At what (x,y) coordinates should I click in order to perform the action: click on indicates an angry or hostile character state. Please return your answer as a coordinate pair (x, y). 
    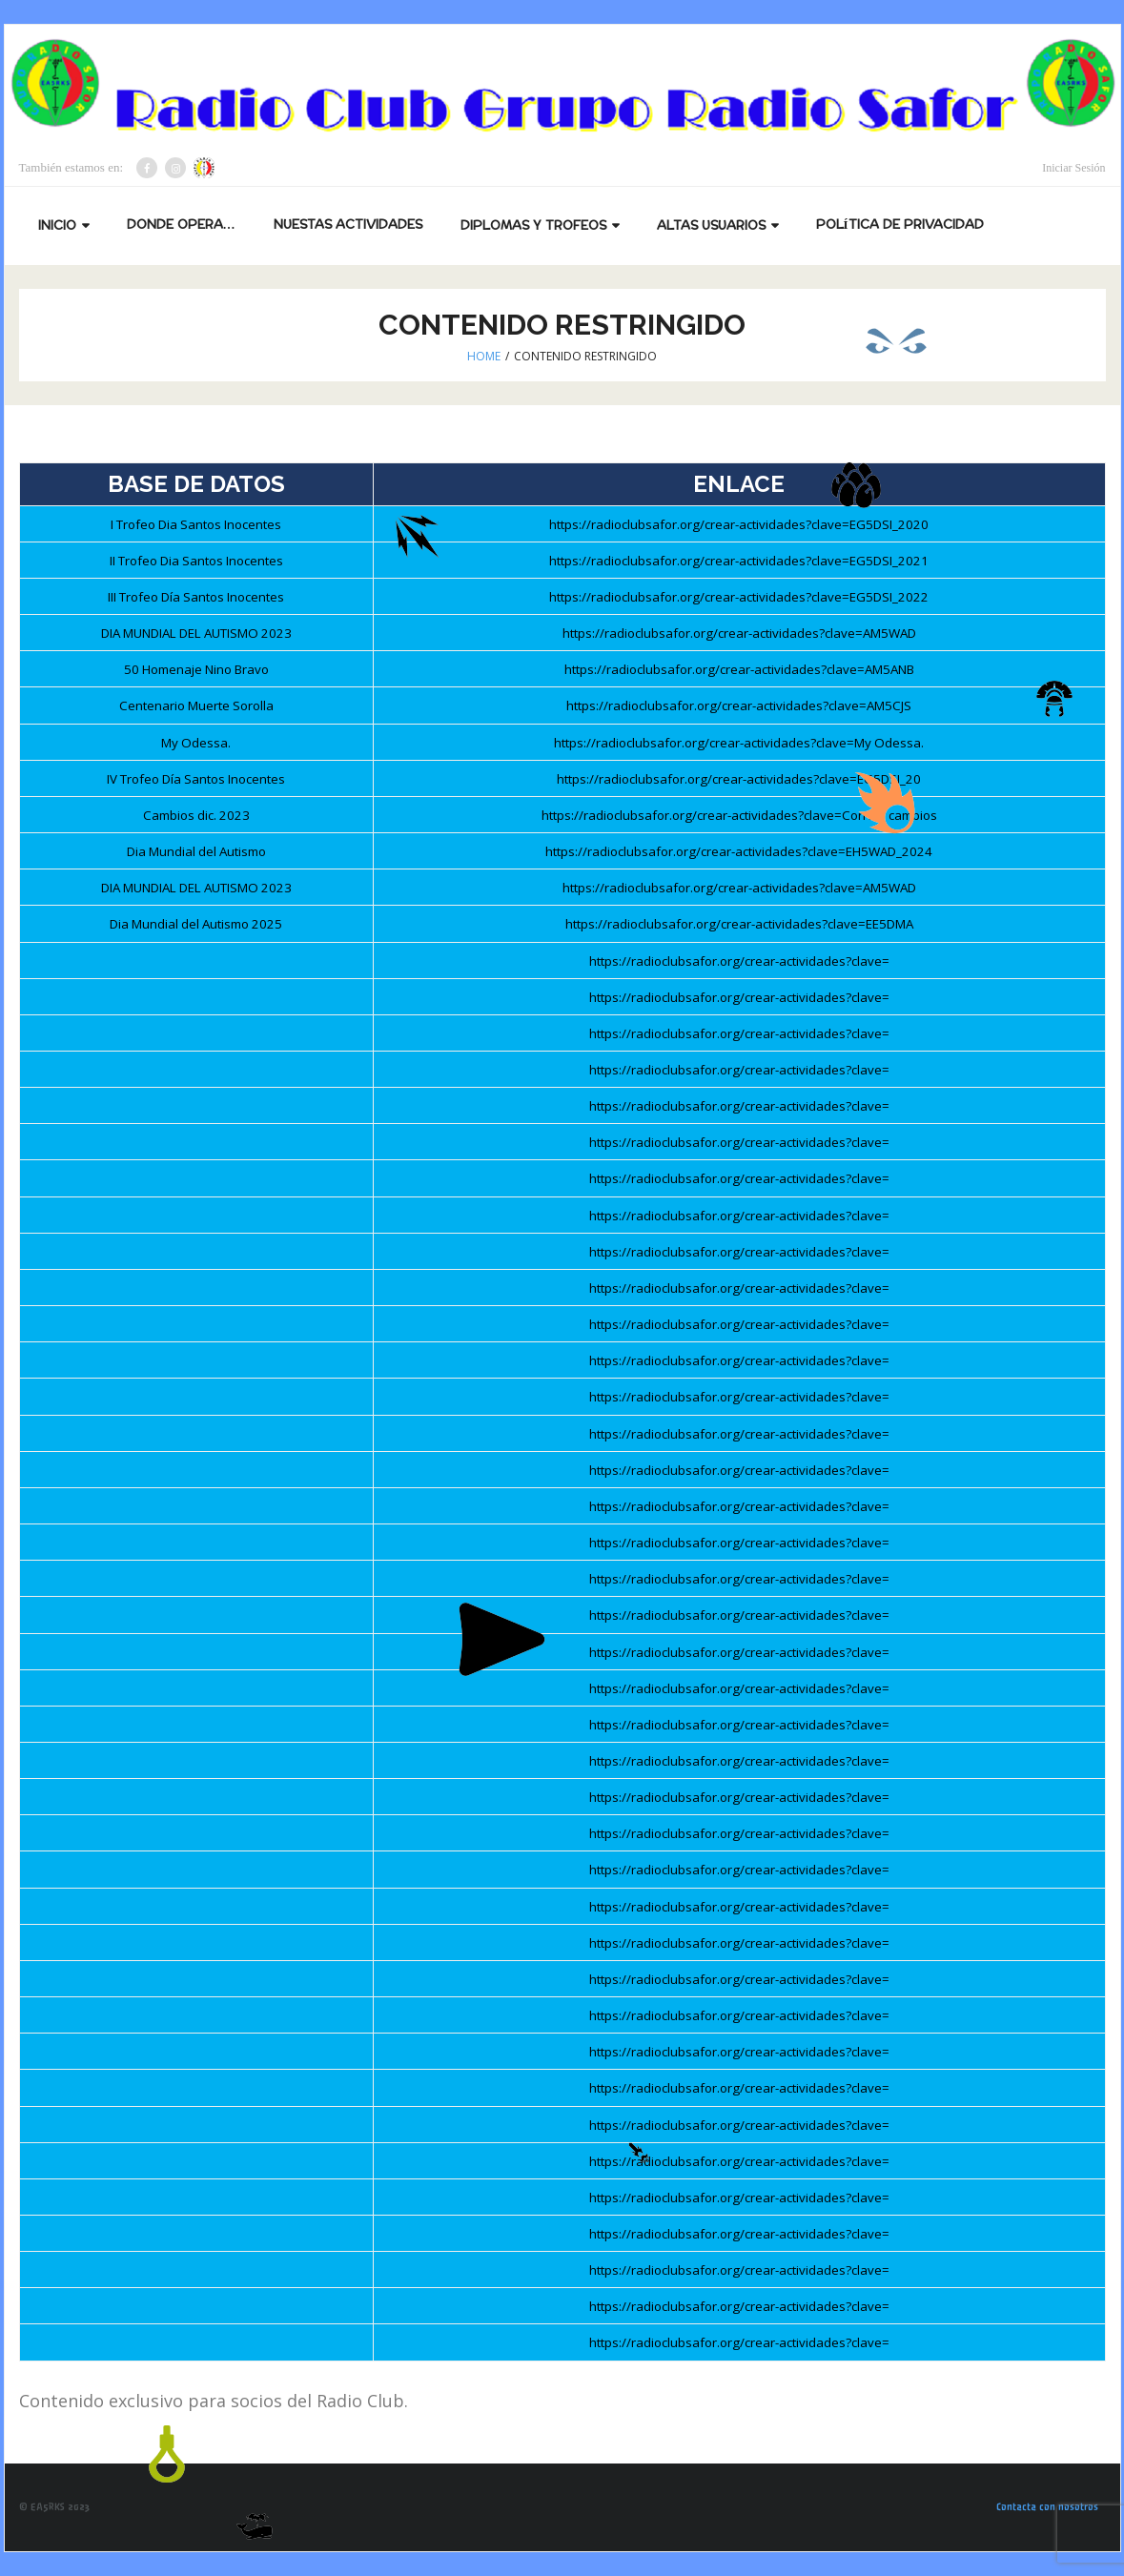
    Looking at the image, I should click on (896, 342).